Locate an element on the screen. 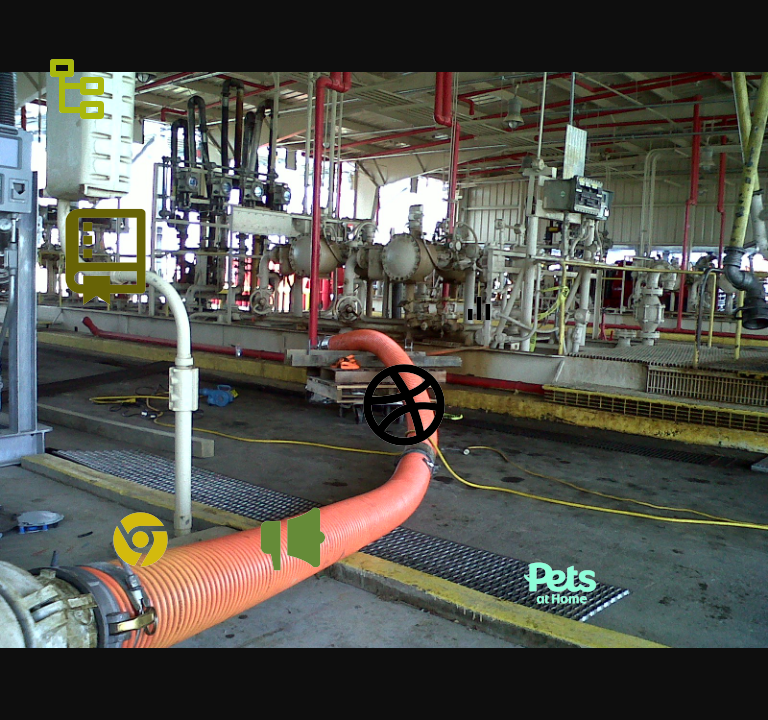  view analytics or statistics is located at coordinates (479, 309).